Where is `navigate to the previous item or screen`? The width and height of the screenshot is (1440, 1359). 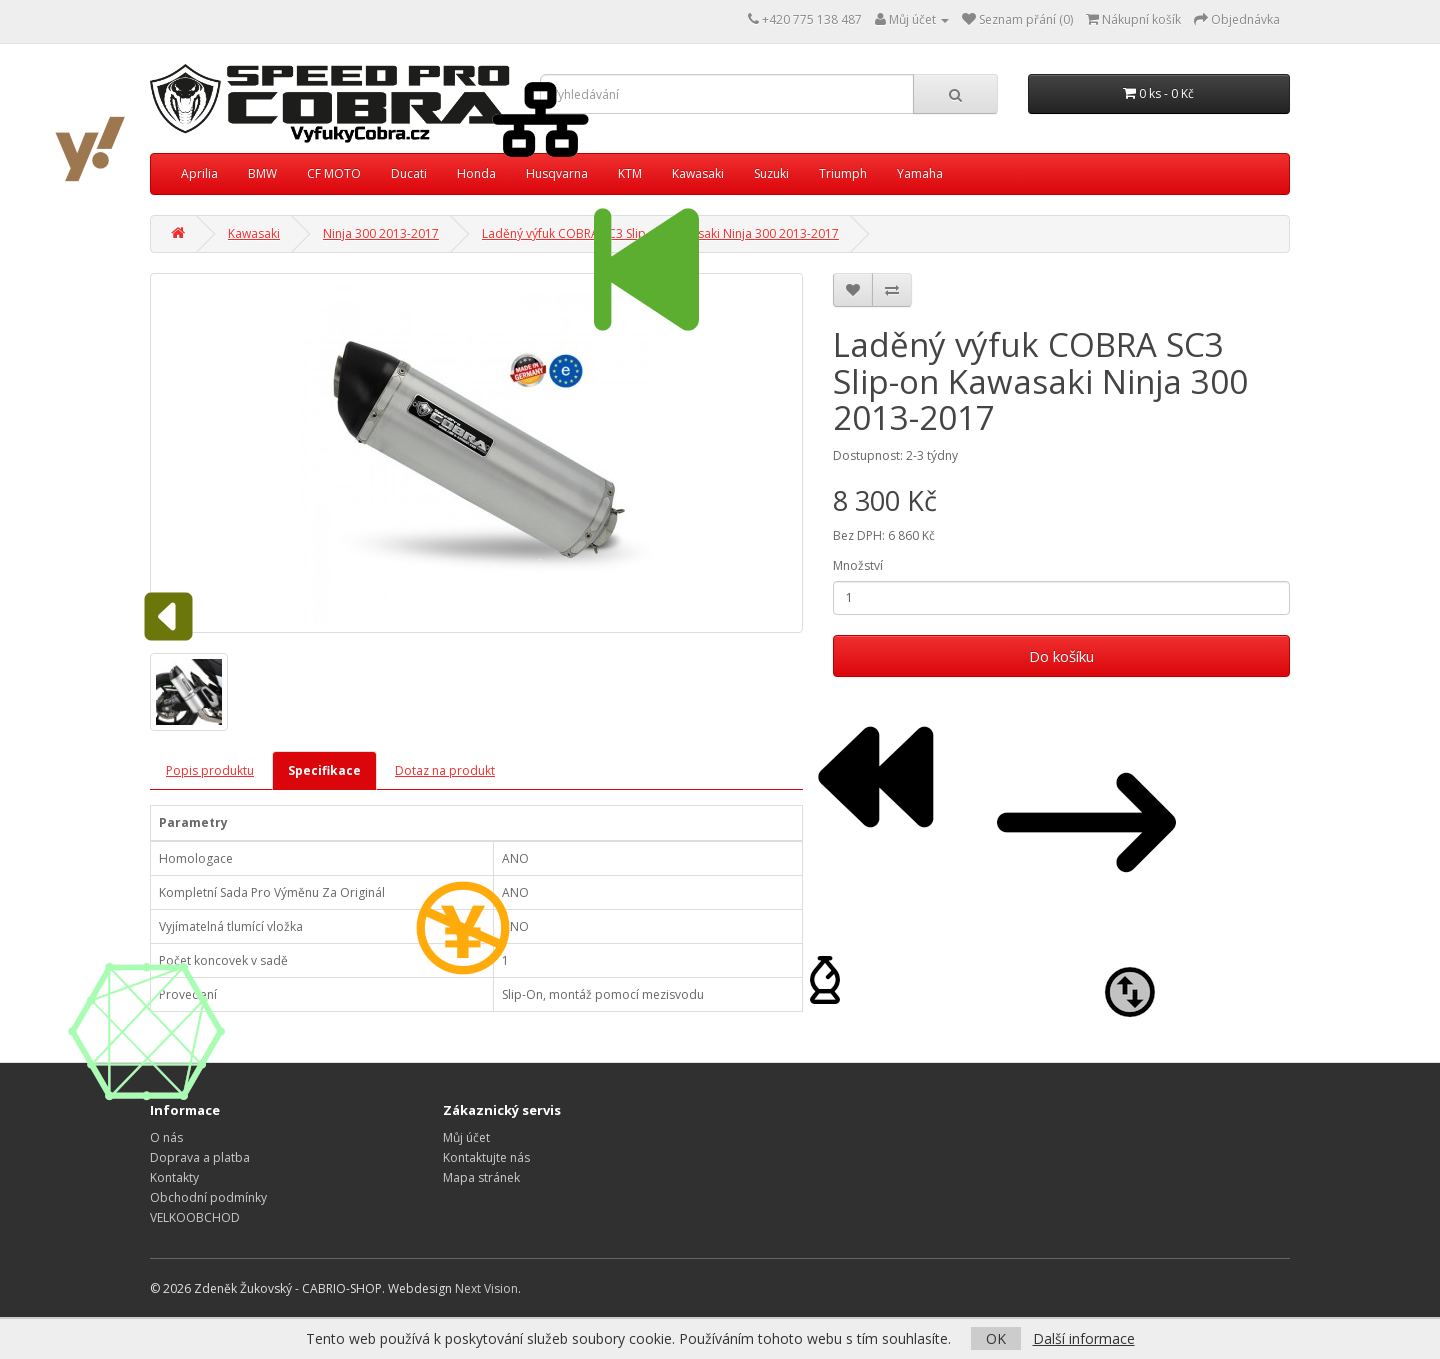 navigate to the previous item or screen is located at coordinates (168, 616).